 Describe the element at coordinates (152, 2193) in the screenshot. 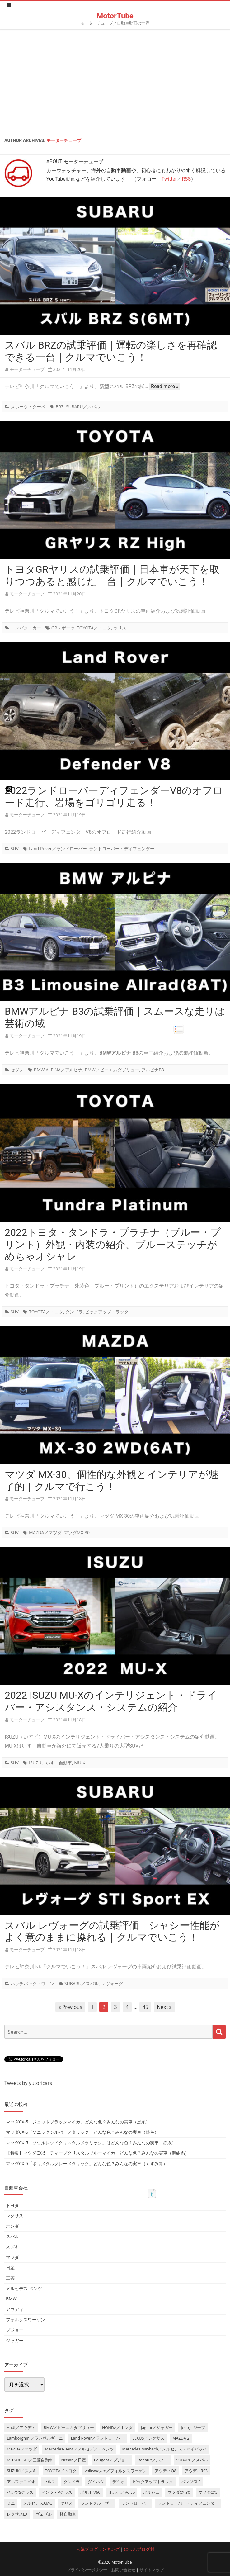

I see `a typst document file` at that location.